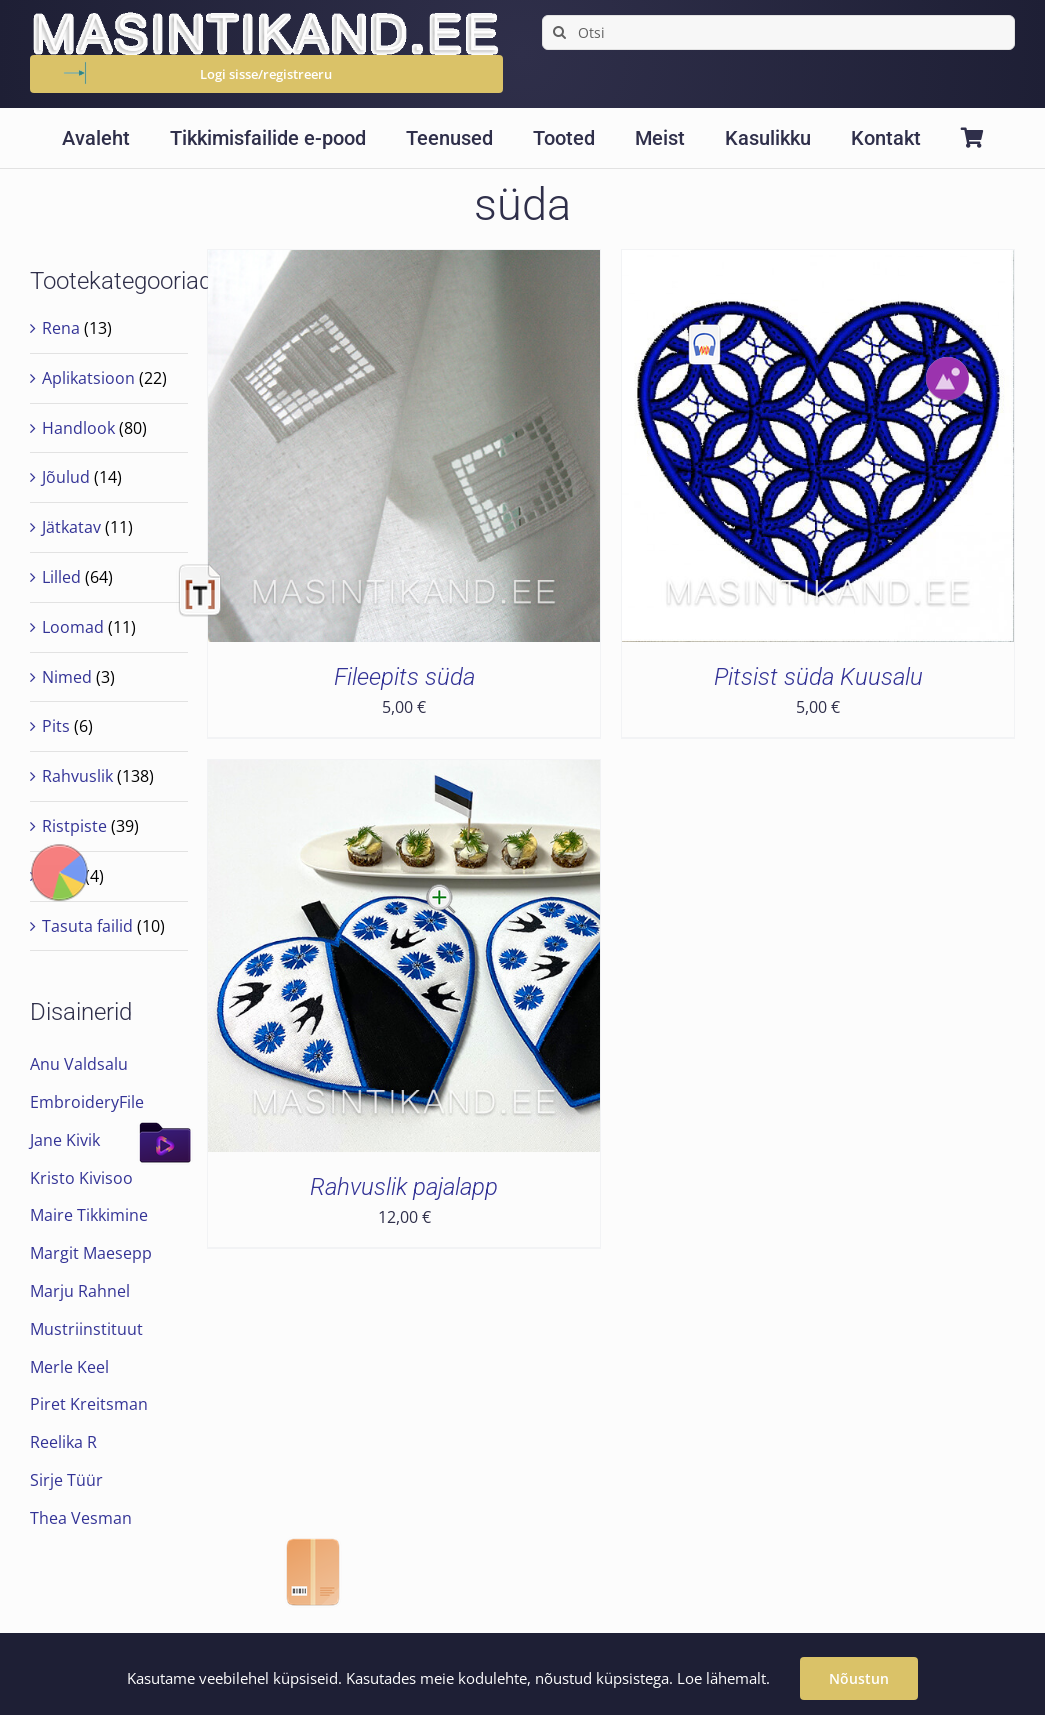 This screenshot has width=1045, height=1715. Describe the element at coordinates (313, 1572) in the screenshot. I see `compressed file or archive` at that location.